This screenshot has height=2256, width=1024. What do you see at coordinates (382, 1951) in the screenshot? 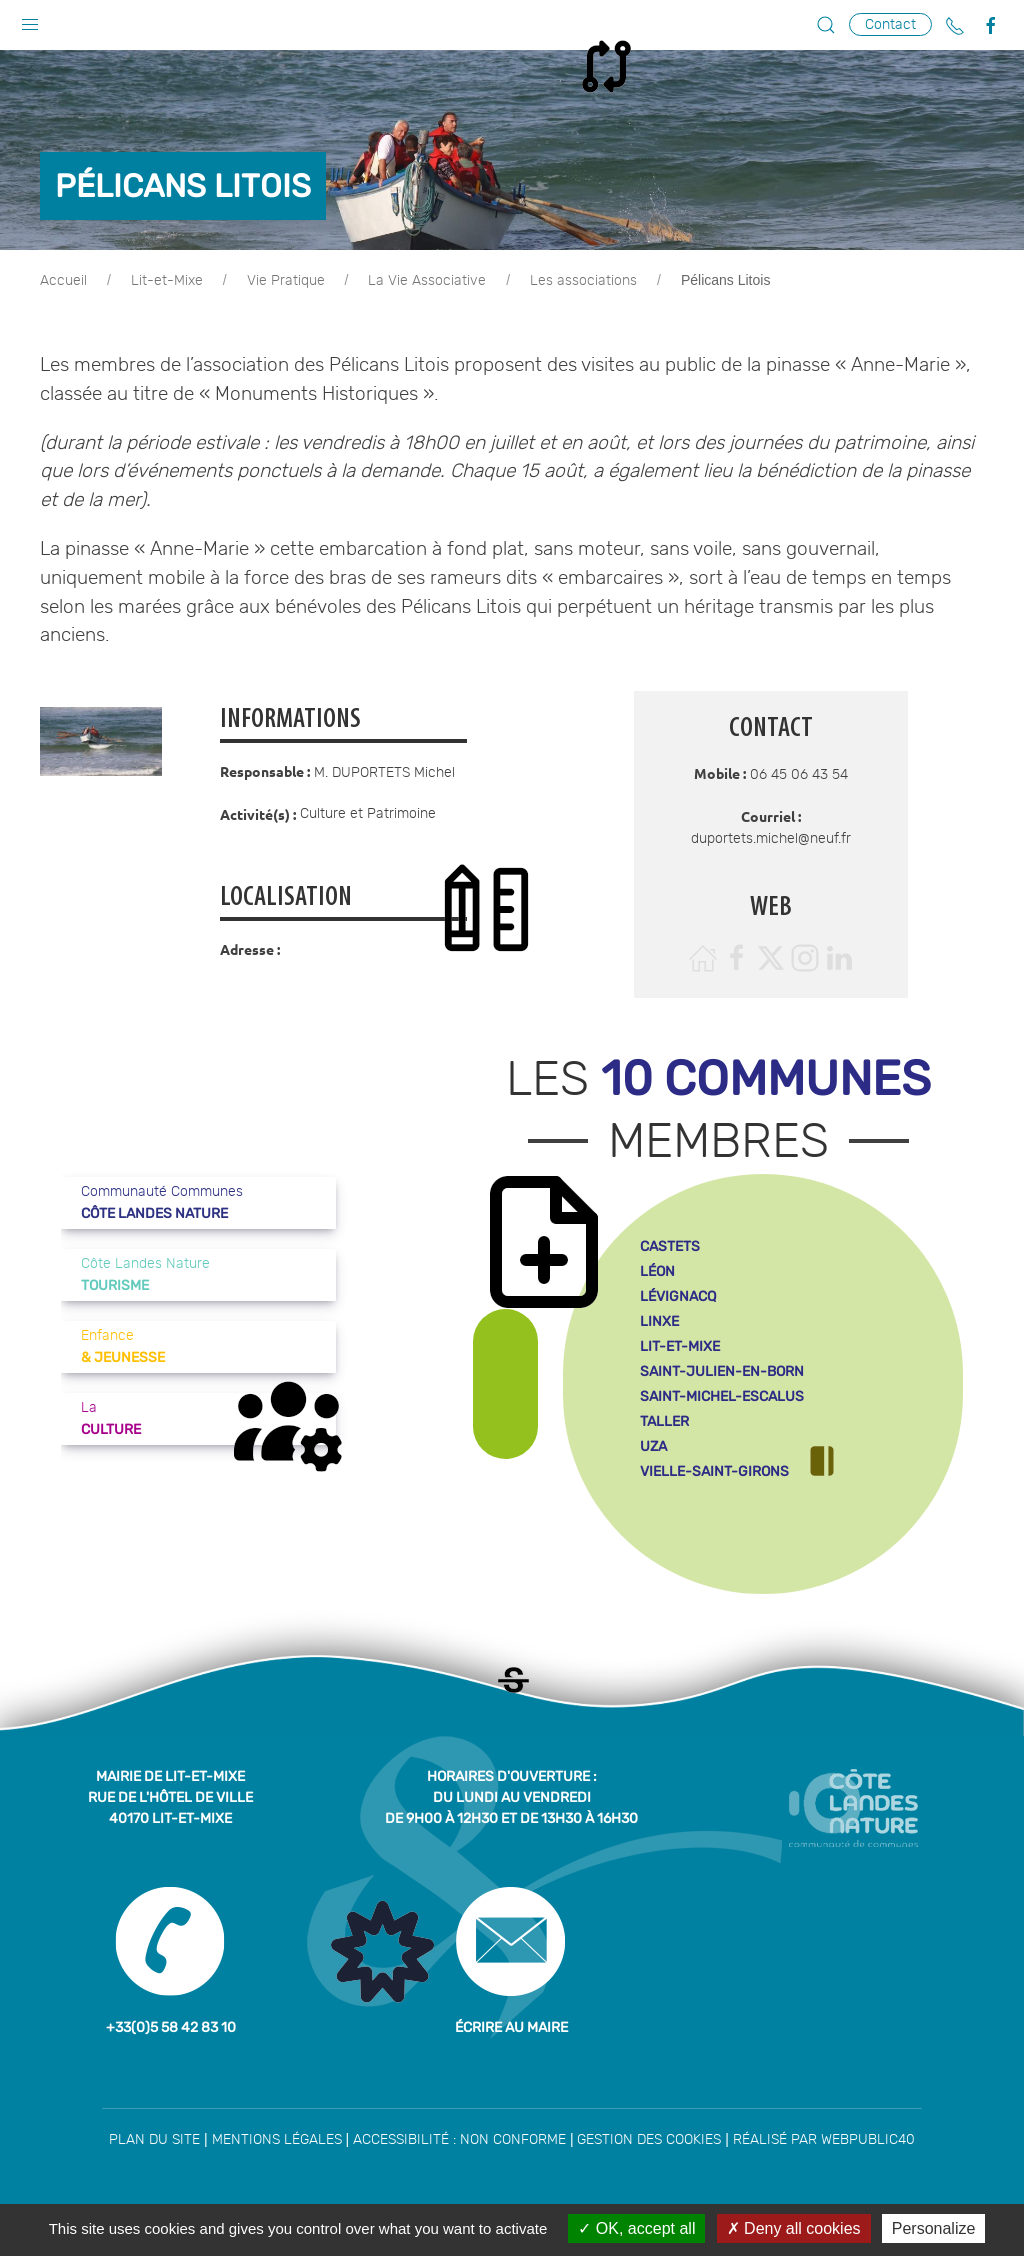
I see `represents the Bahá'í faith symbol` at bounding box center [382, 1951].